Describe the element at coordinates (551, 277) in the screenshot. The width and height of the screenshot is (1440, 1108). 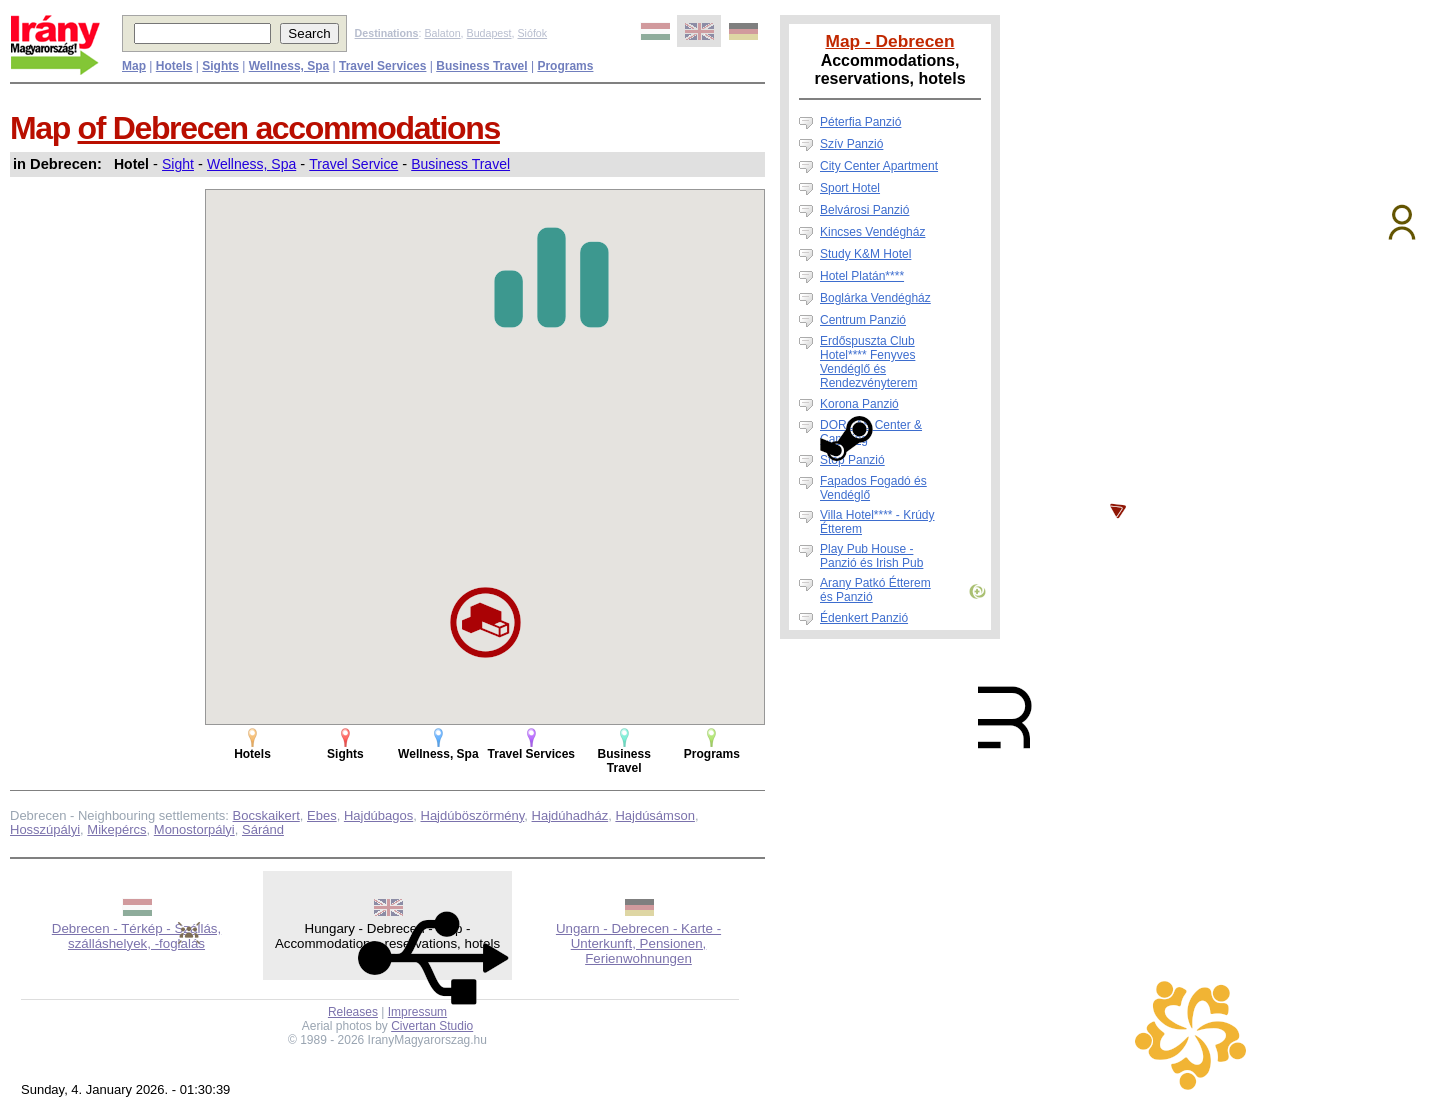
I see `view analytics or statistics` at that location.